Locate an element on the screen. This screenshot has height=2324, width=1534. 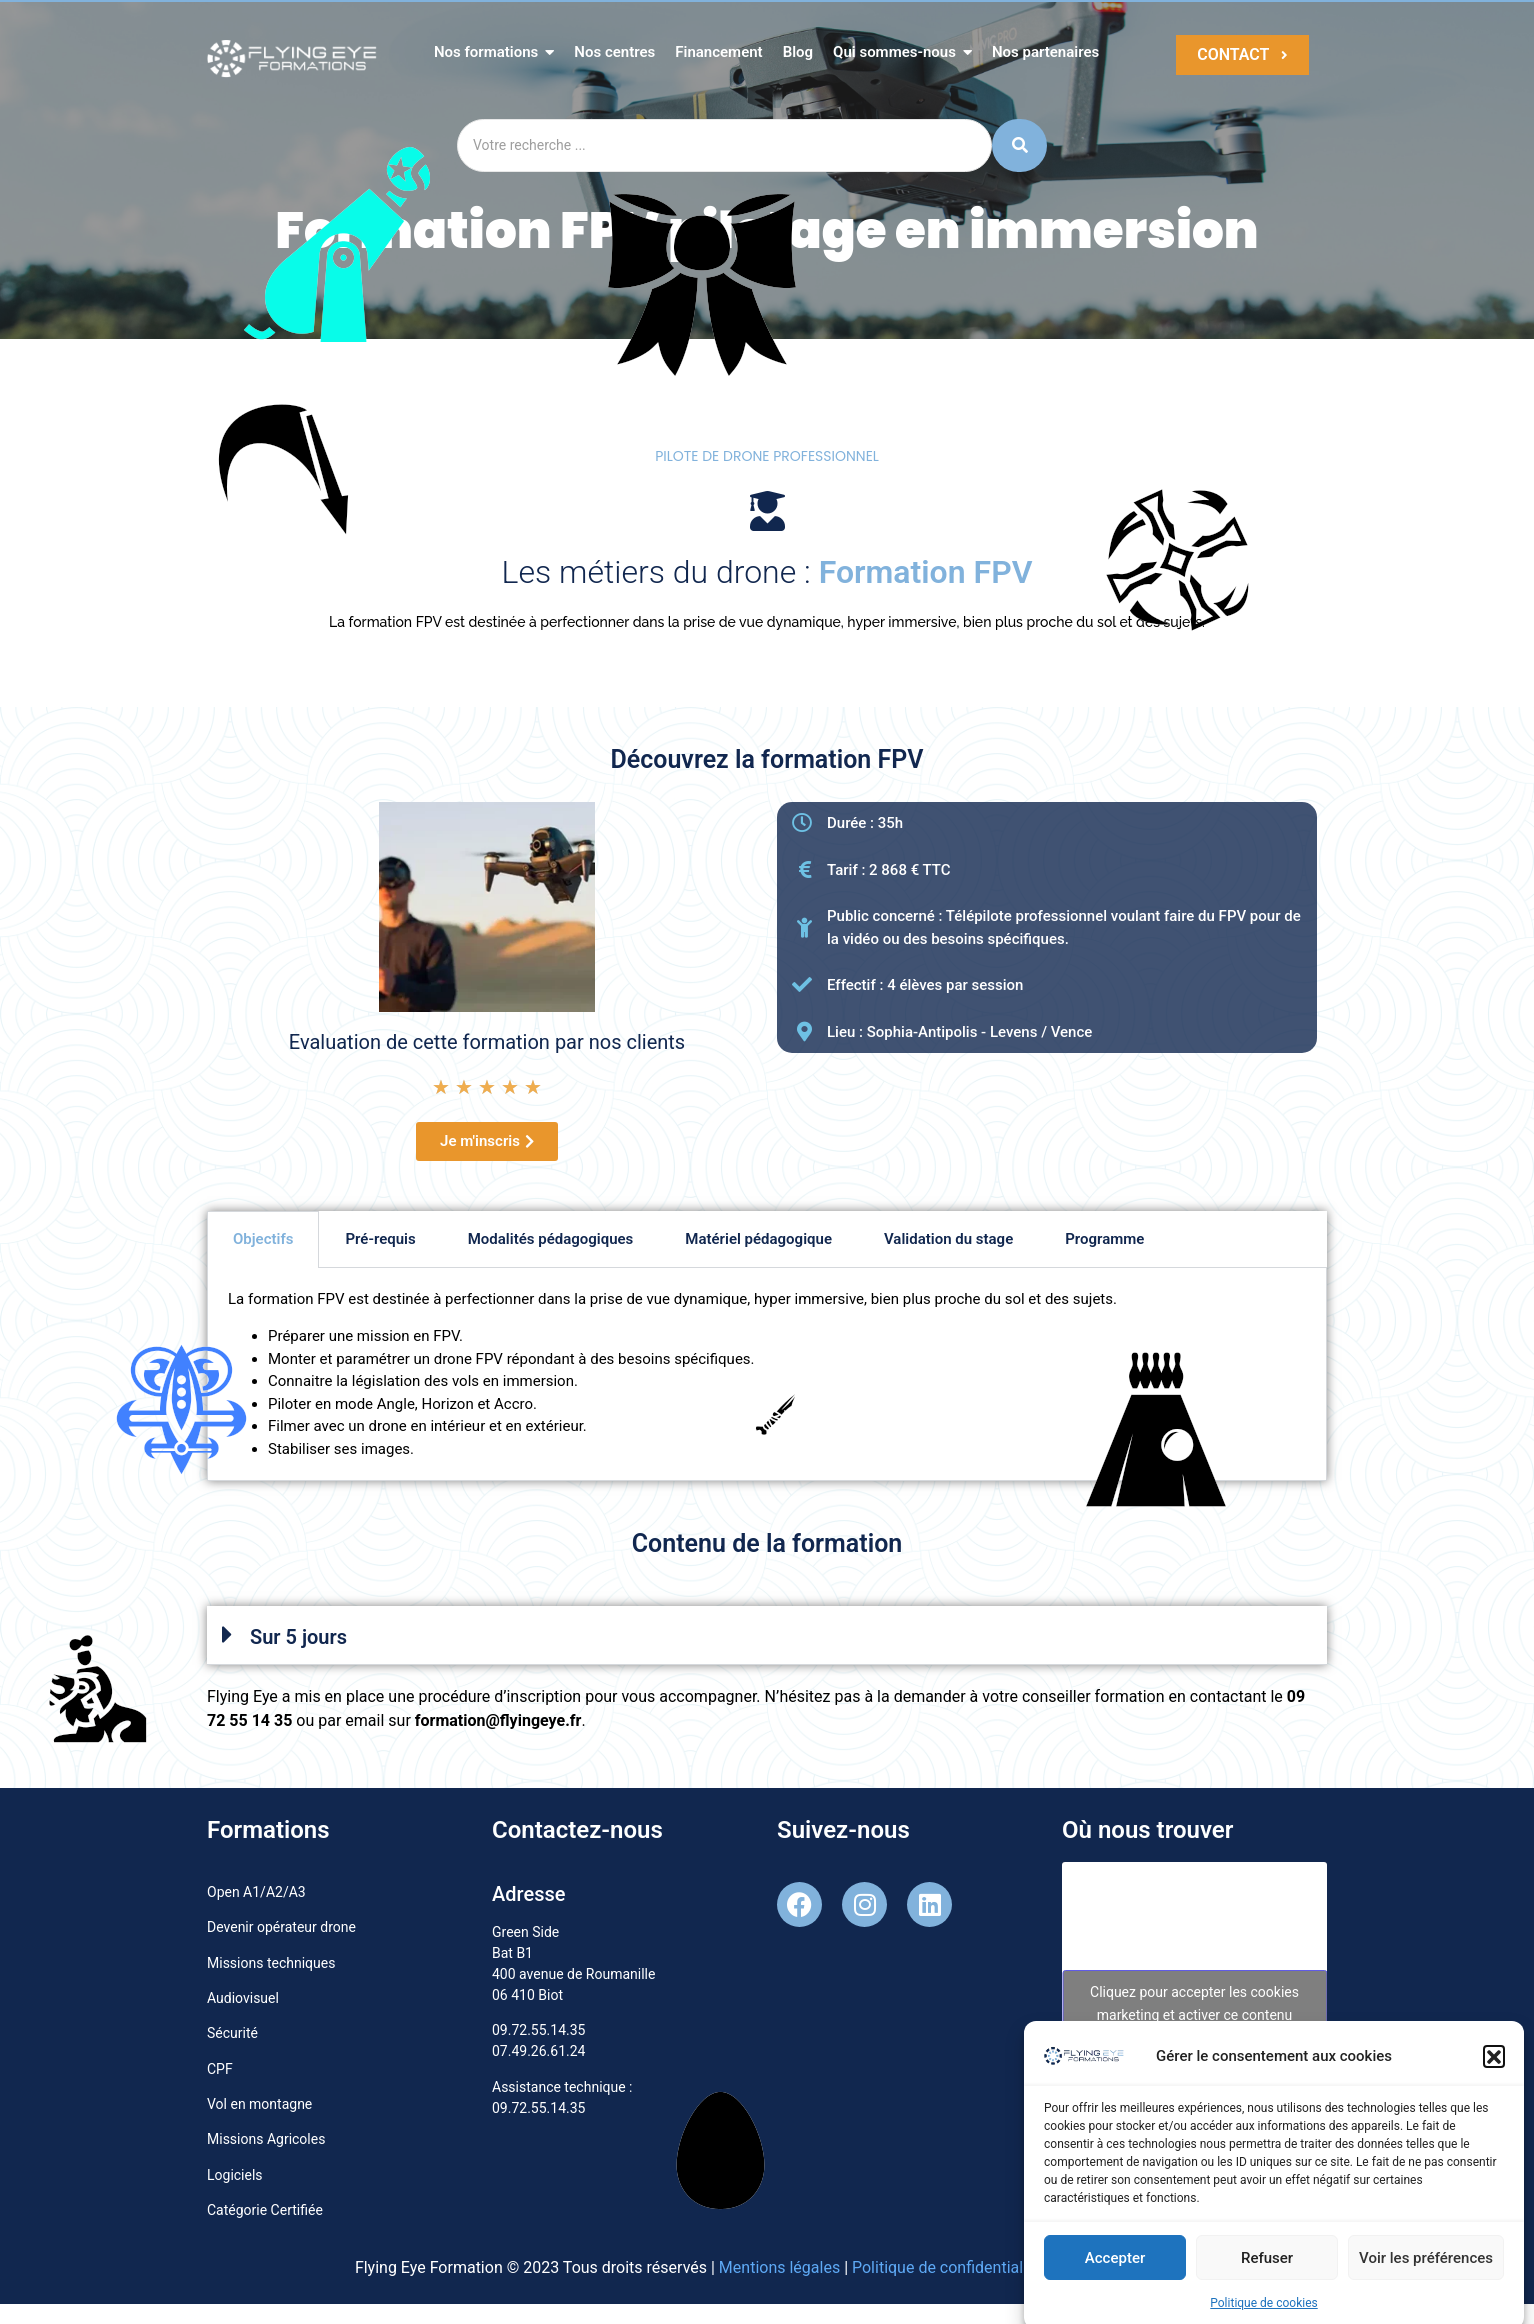
launch a stunt or action mini-game is located at coordinates (343, 244).